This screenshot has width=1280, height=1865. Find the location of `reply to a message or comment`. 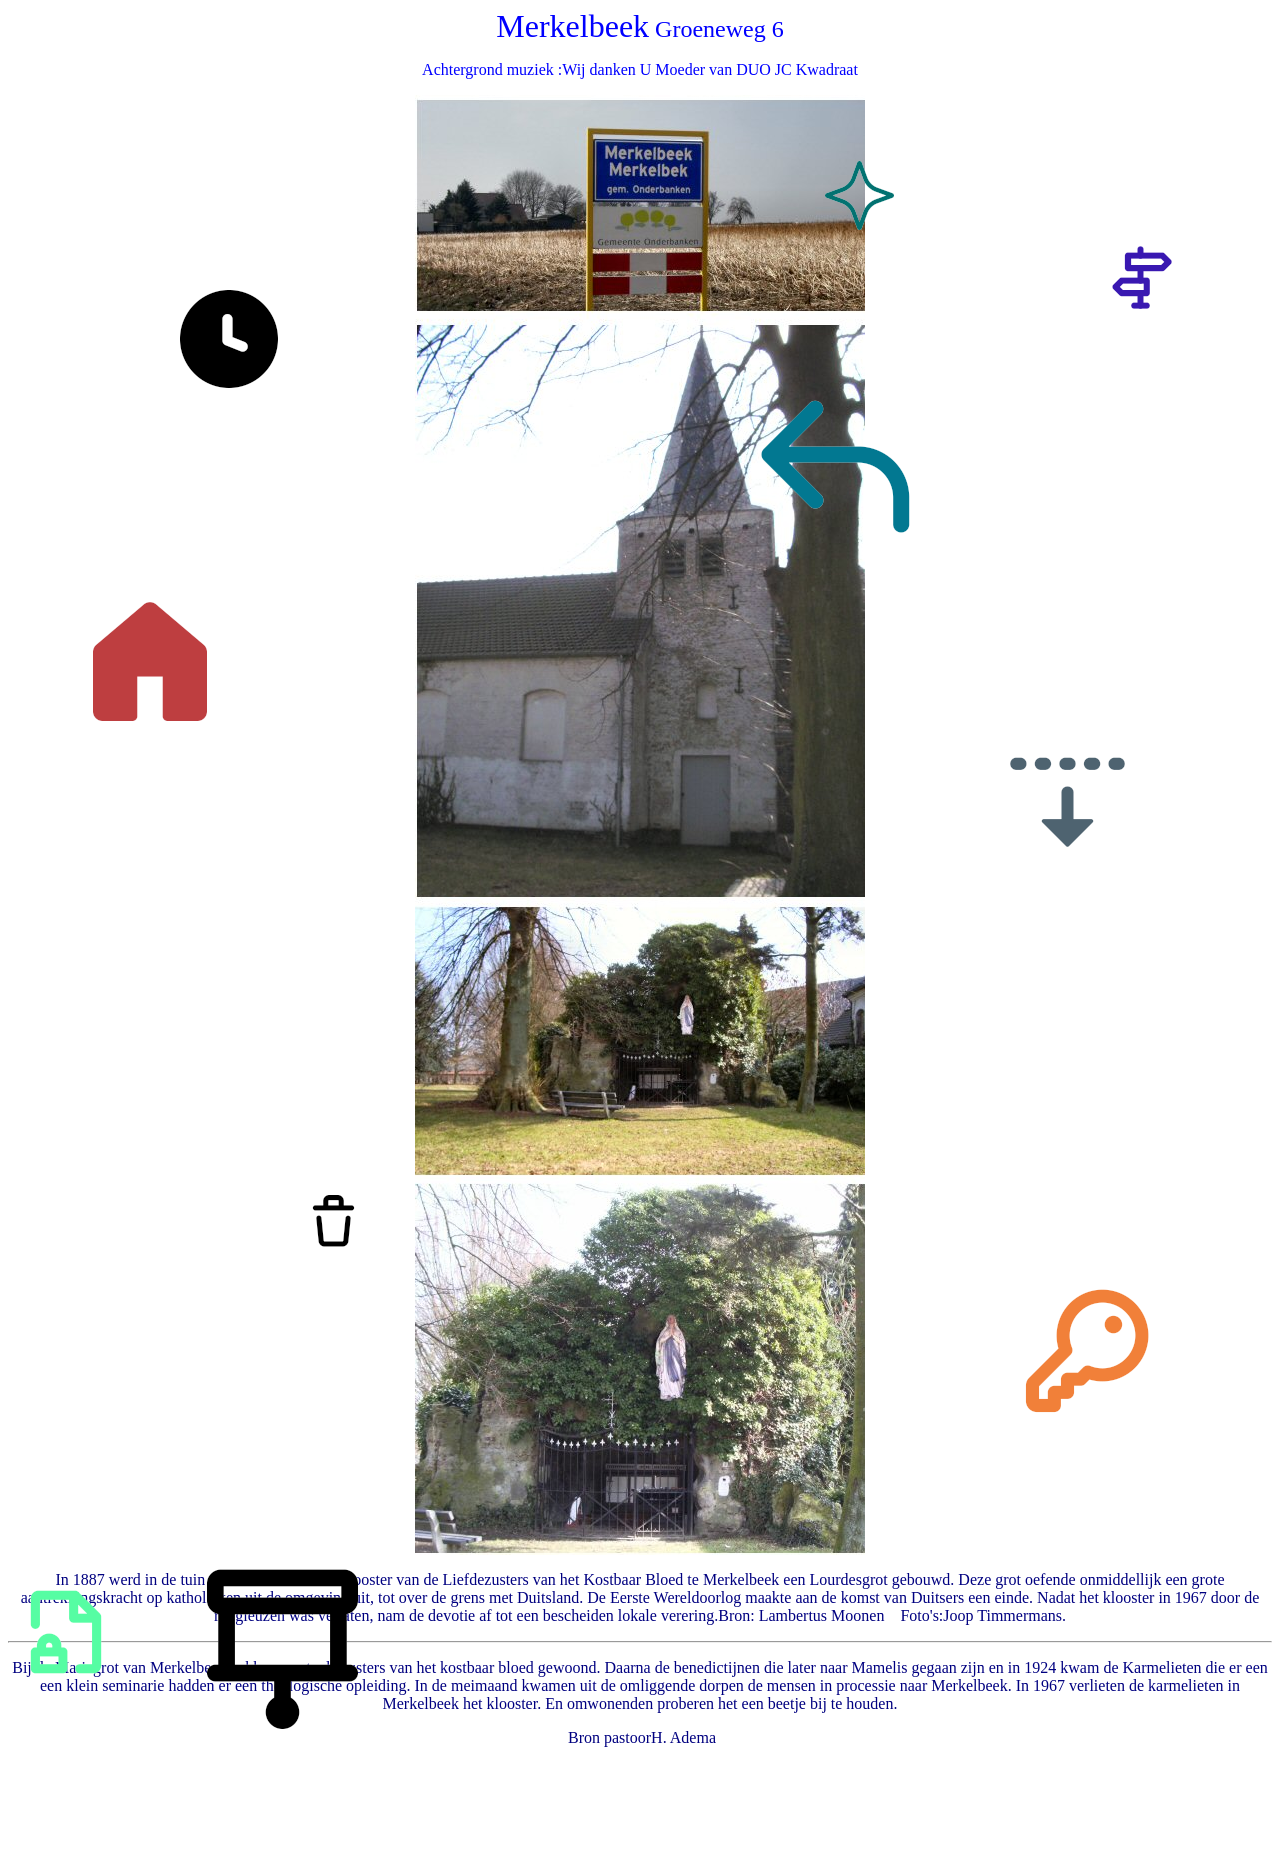

reply to a message or comment is located at coordinates (834, 468).